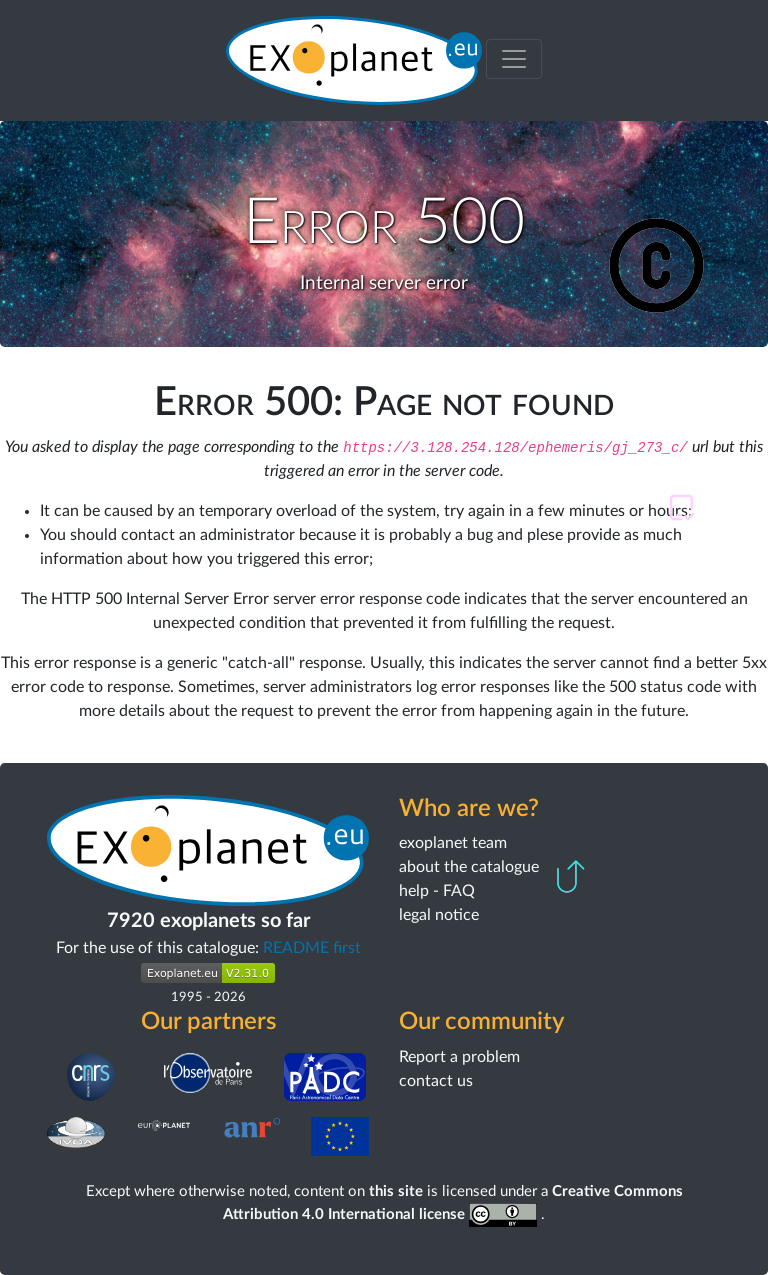  What do you see at coordinates (681, 507) in the screenshot?
I see `ipad successfully connected or paired` at bounding box center [681, 507].